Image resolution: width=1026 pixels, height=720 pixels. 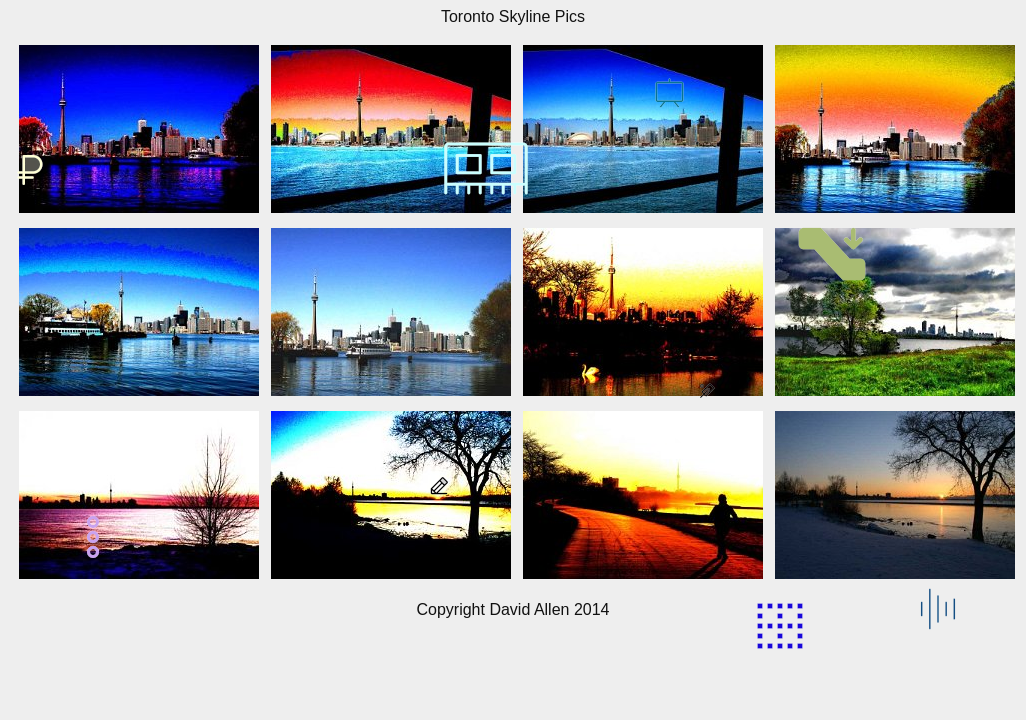 I want to click on open more options menu, so click(x=93, y=537).